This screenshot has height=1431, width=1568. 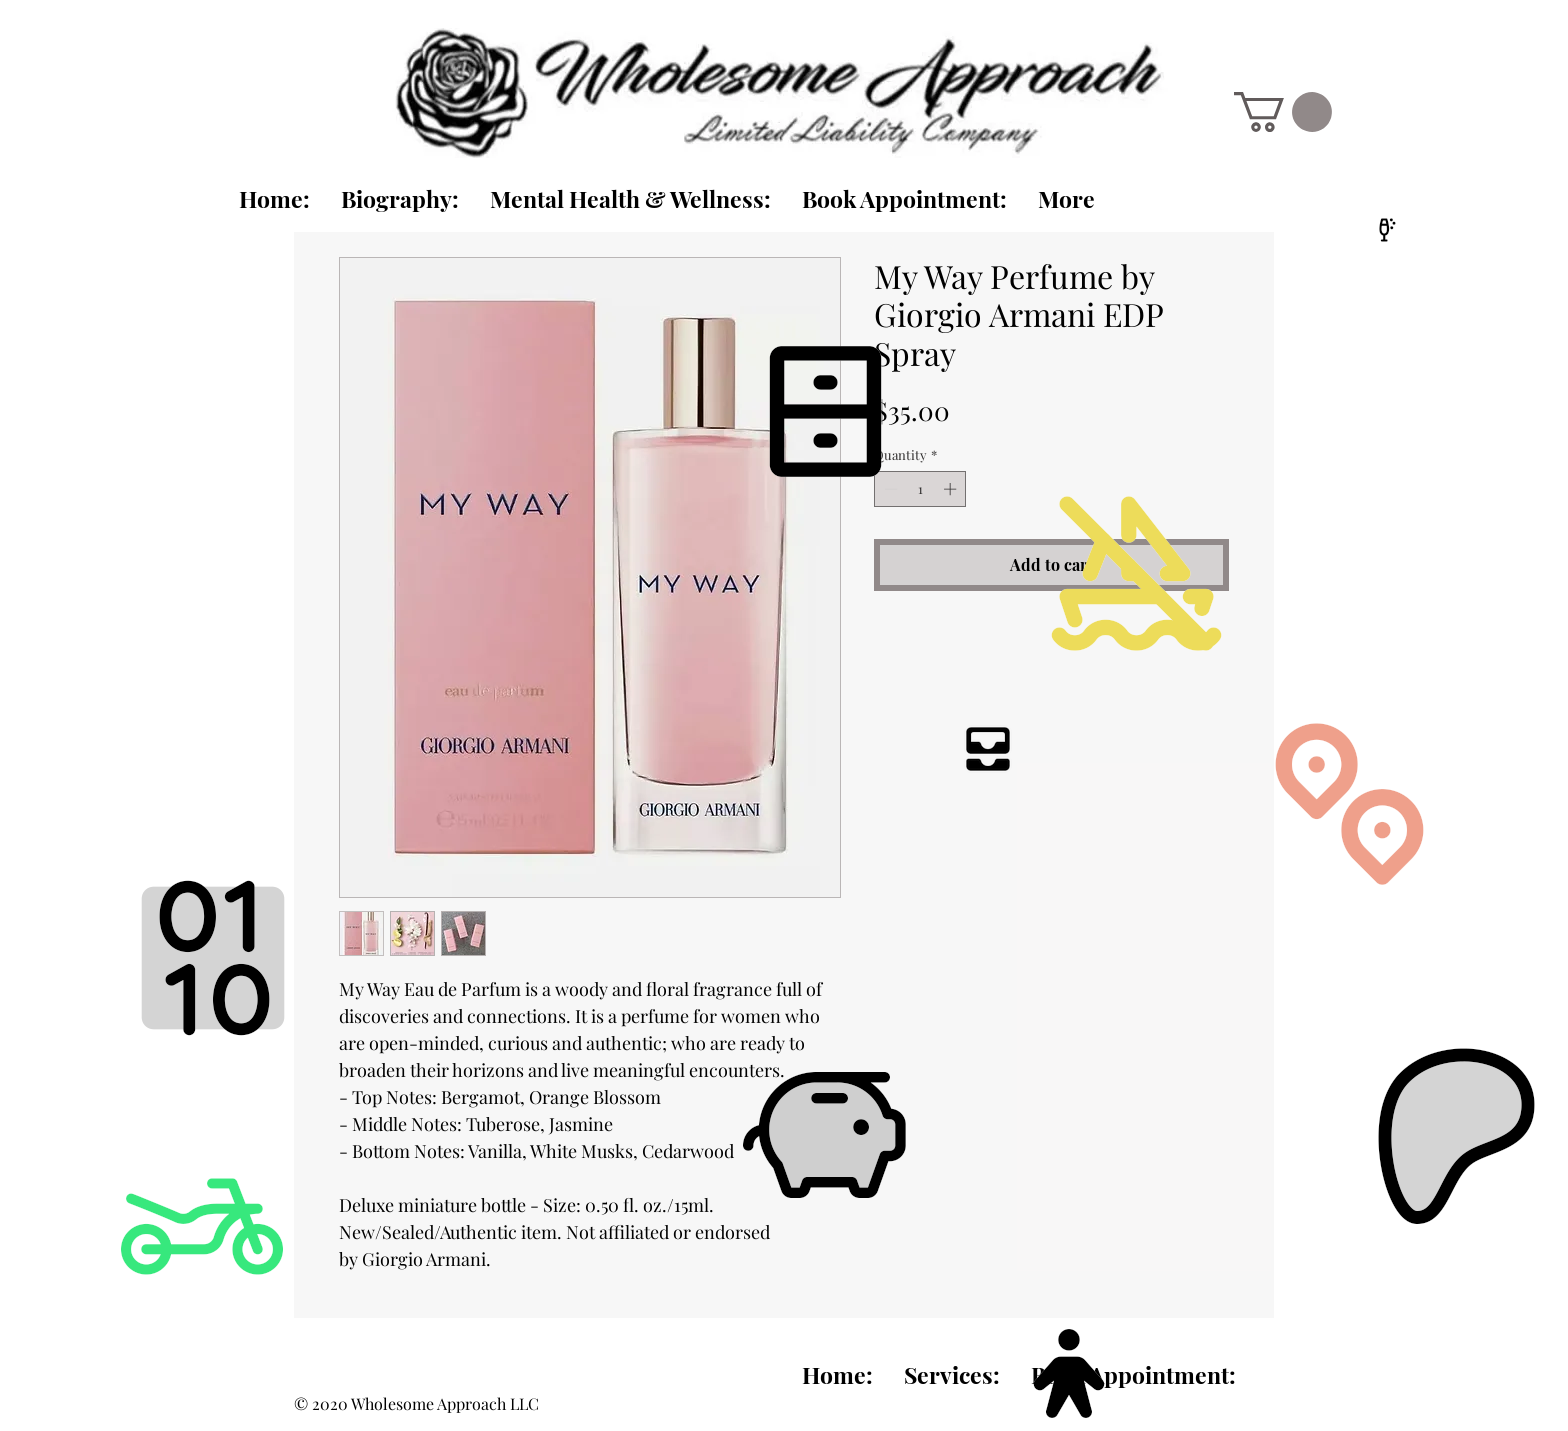 I want to click on select motorcycle as vehicle type, so click(x=202, y=1229).